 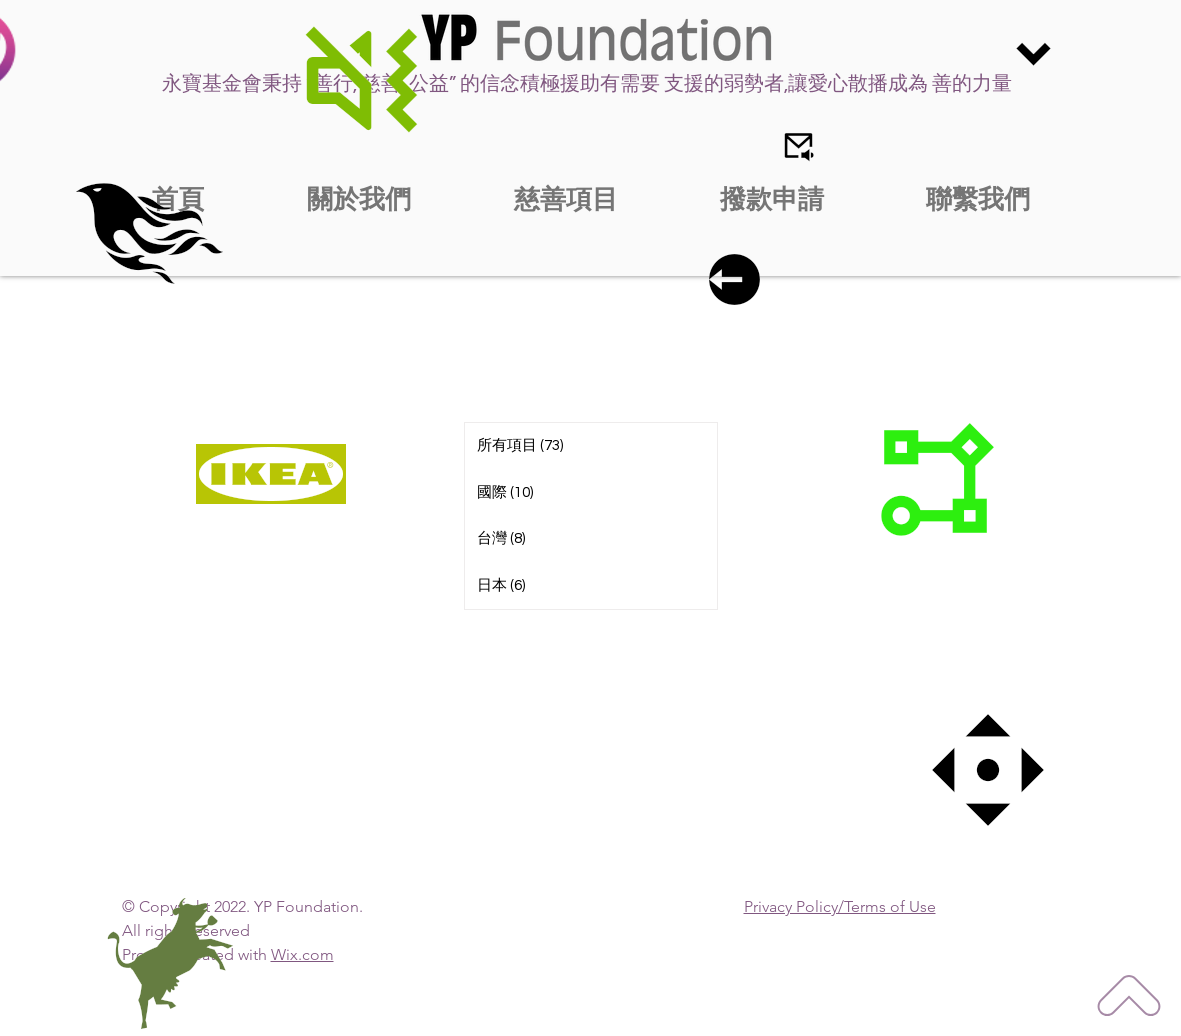 I want to click on IKEA brand logo, so click(x=271, y=474).